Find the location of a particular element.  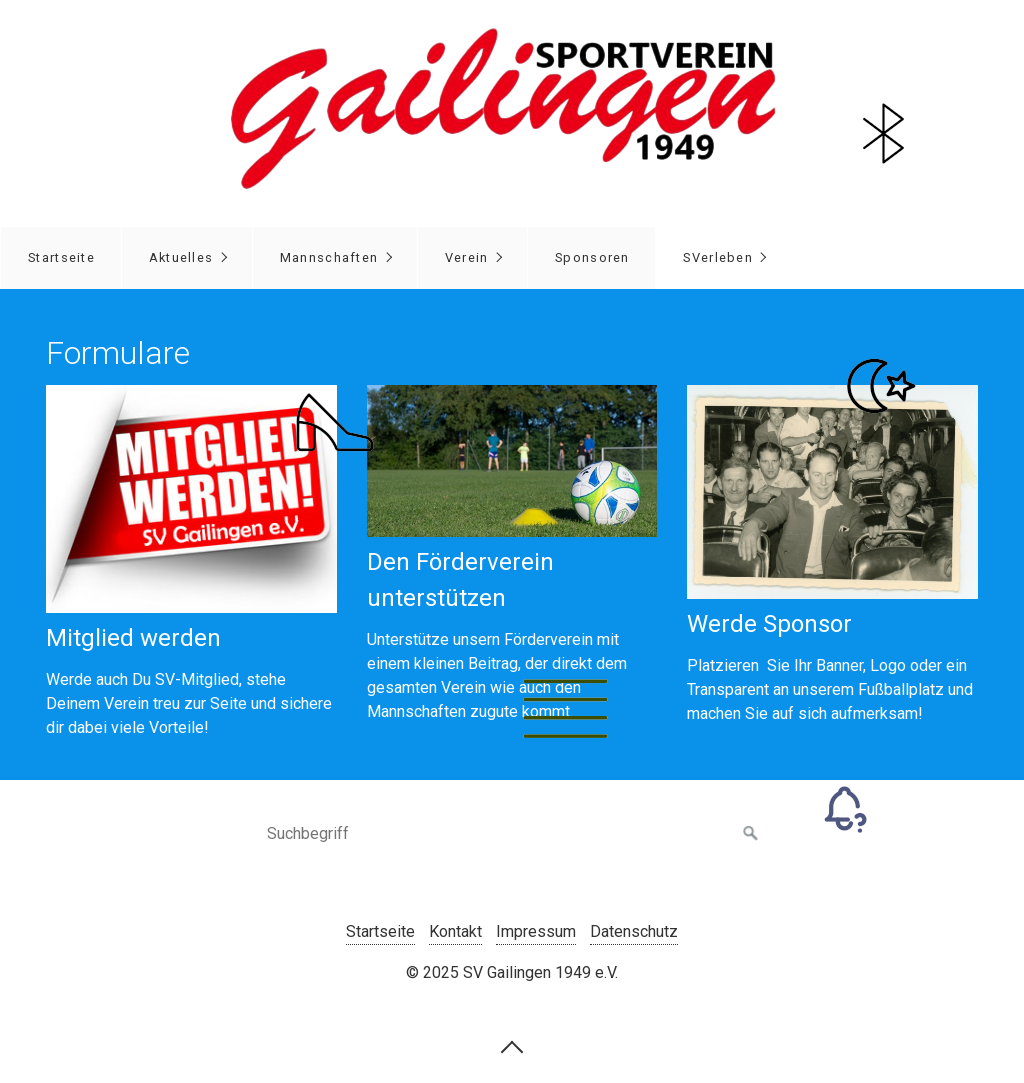

notification settings help or FAQ is located at coordinates (844, 808).